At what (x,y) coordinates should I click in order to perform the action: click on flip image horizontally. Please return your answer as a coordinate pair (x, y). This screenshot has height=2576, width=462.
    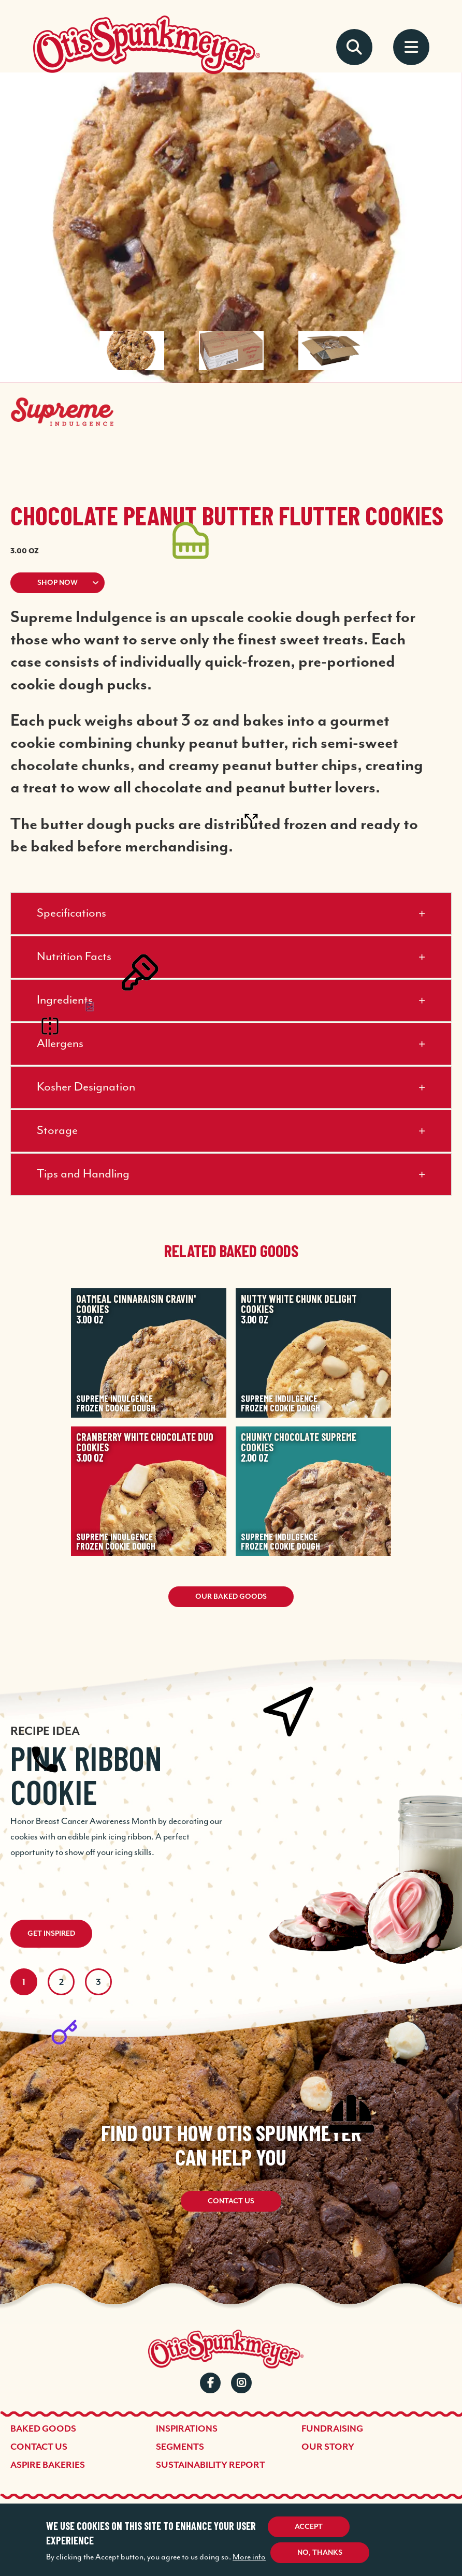
    Looking at the image, I should click on (50, 1026).